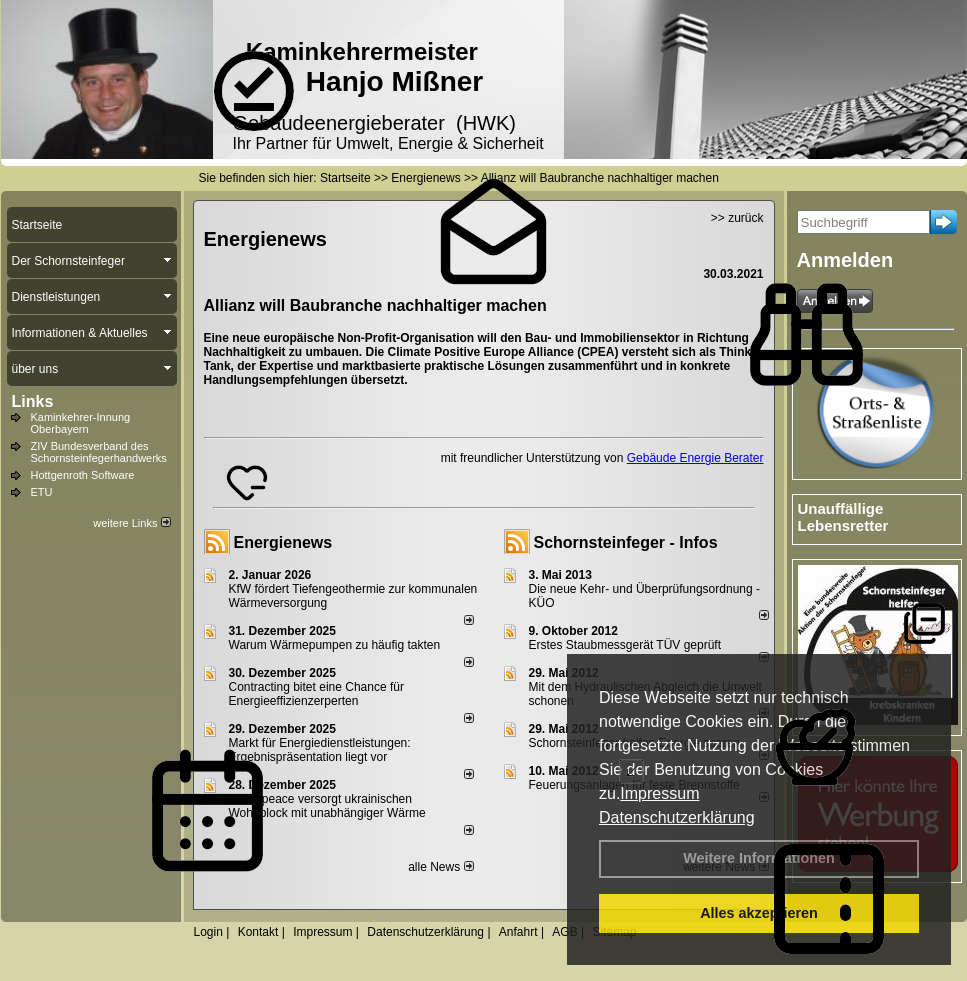 The image size is (967, 981). What do you see at coordinates (814, 746) in the screenshot?
I see `browse healthy food options` at bounding box center [814, 746].